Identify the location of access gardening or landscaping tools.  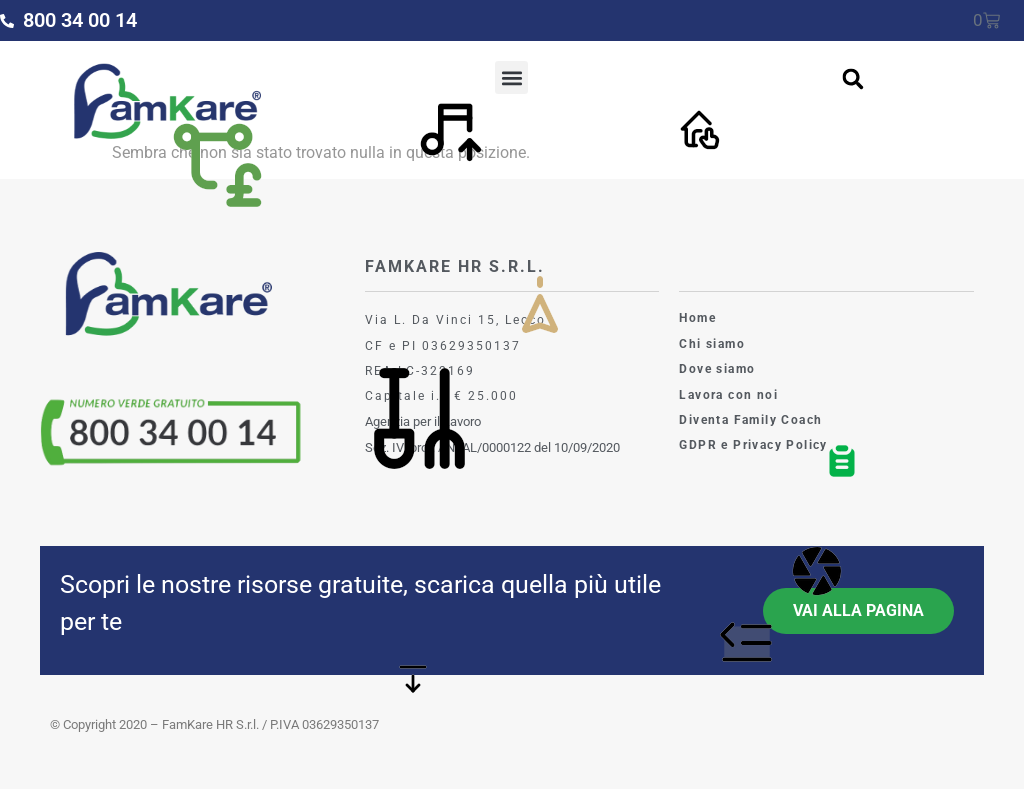
(419, 418).